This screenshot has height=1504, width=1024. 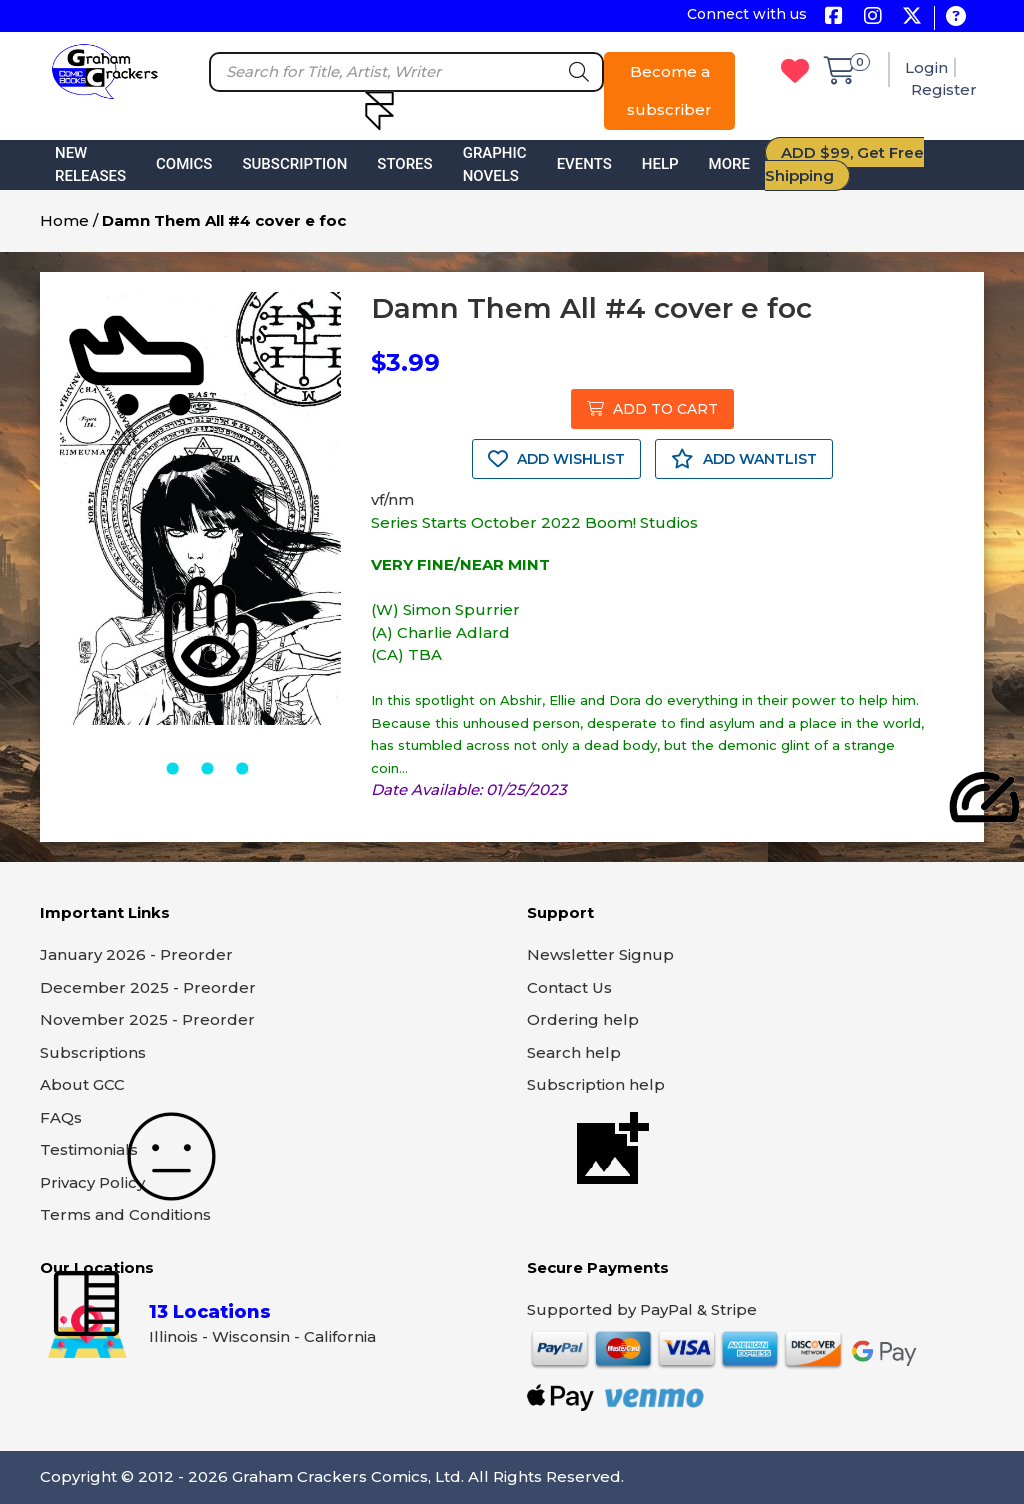 What do you see at coordinates (210, 635) in the screenshot?
I see `access hand tracking or gesture recognition settings` at bounding box center [210, 635].